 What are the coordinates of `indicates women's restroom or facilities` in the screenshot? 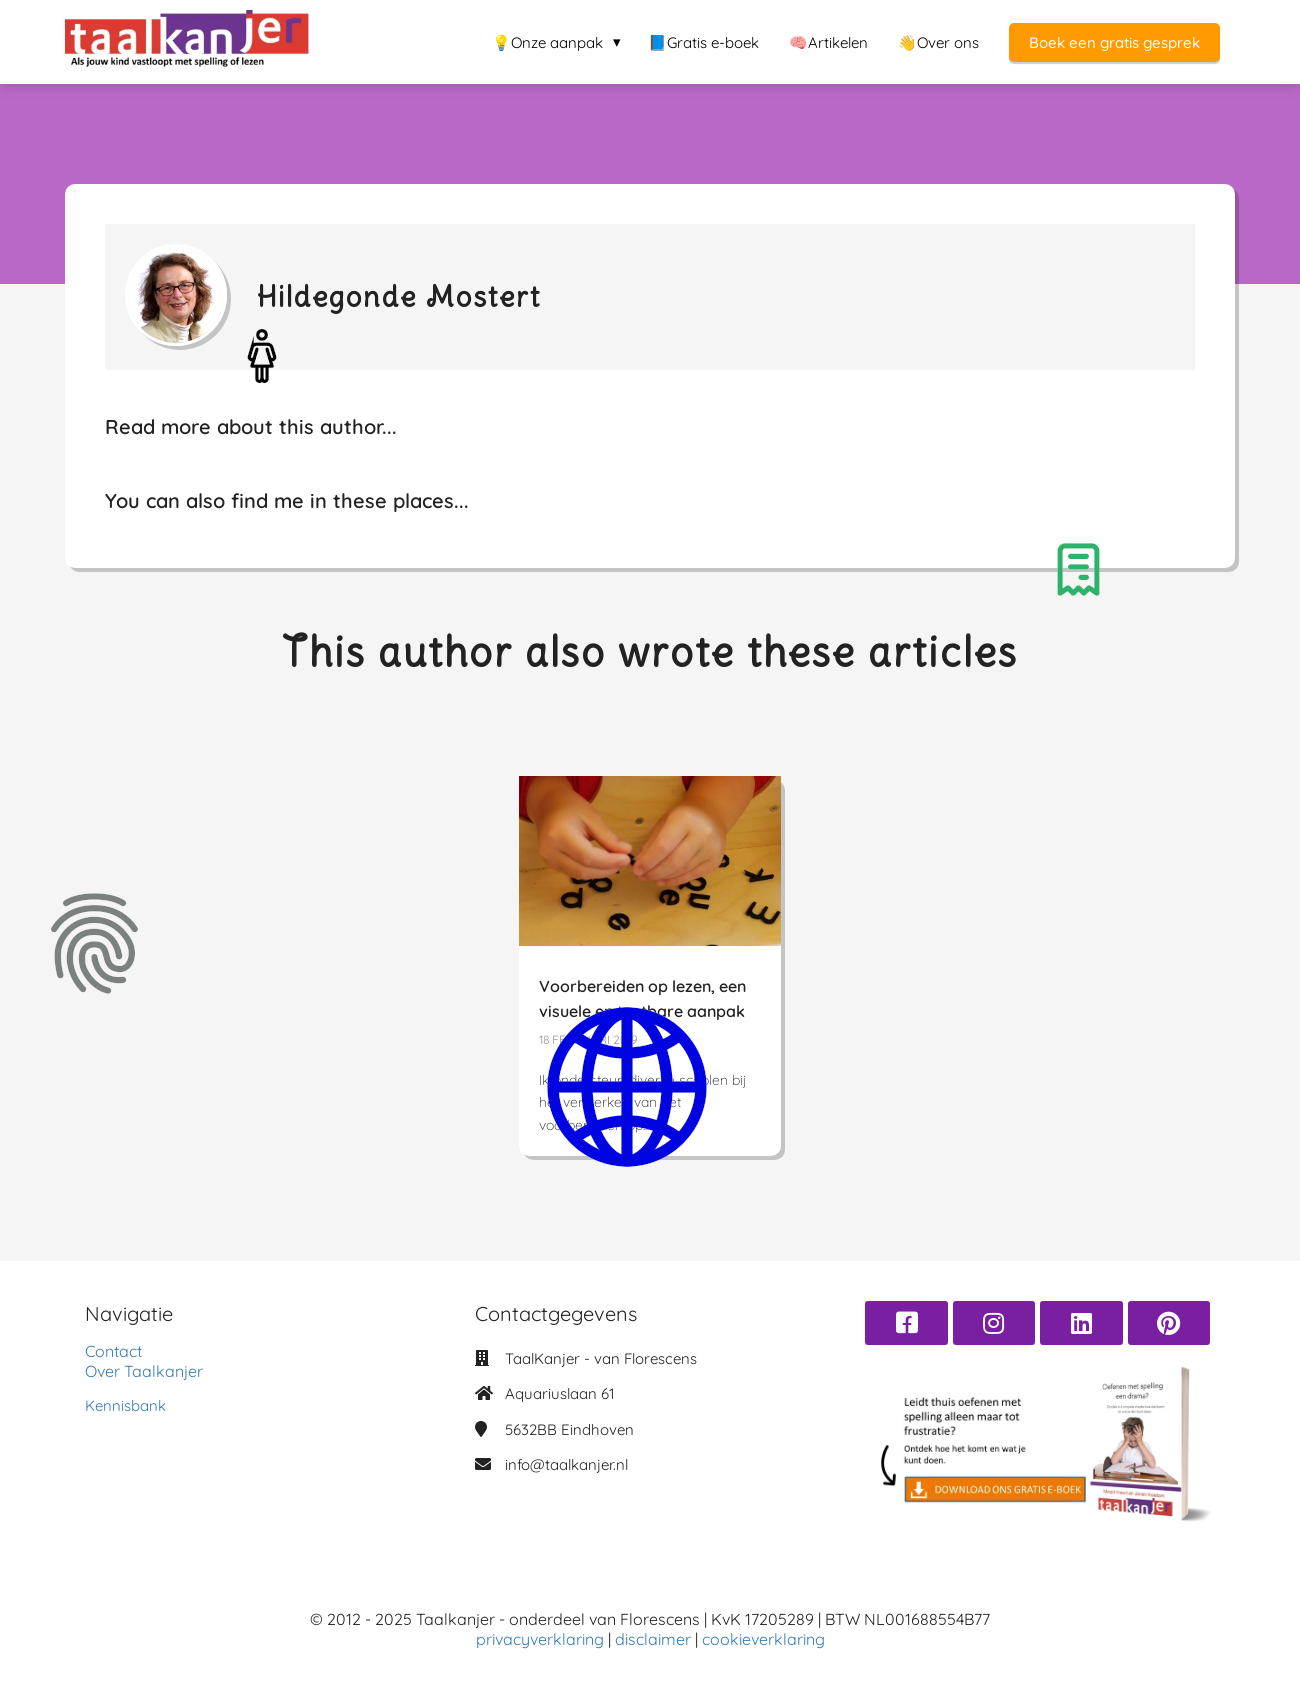 It's located at (262, 356).